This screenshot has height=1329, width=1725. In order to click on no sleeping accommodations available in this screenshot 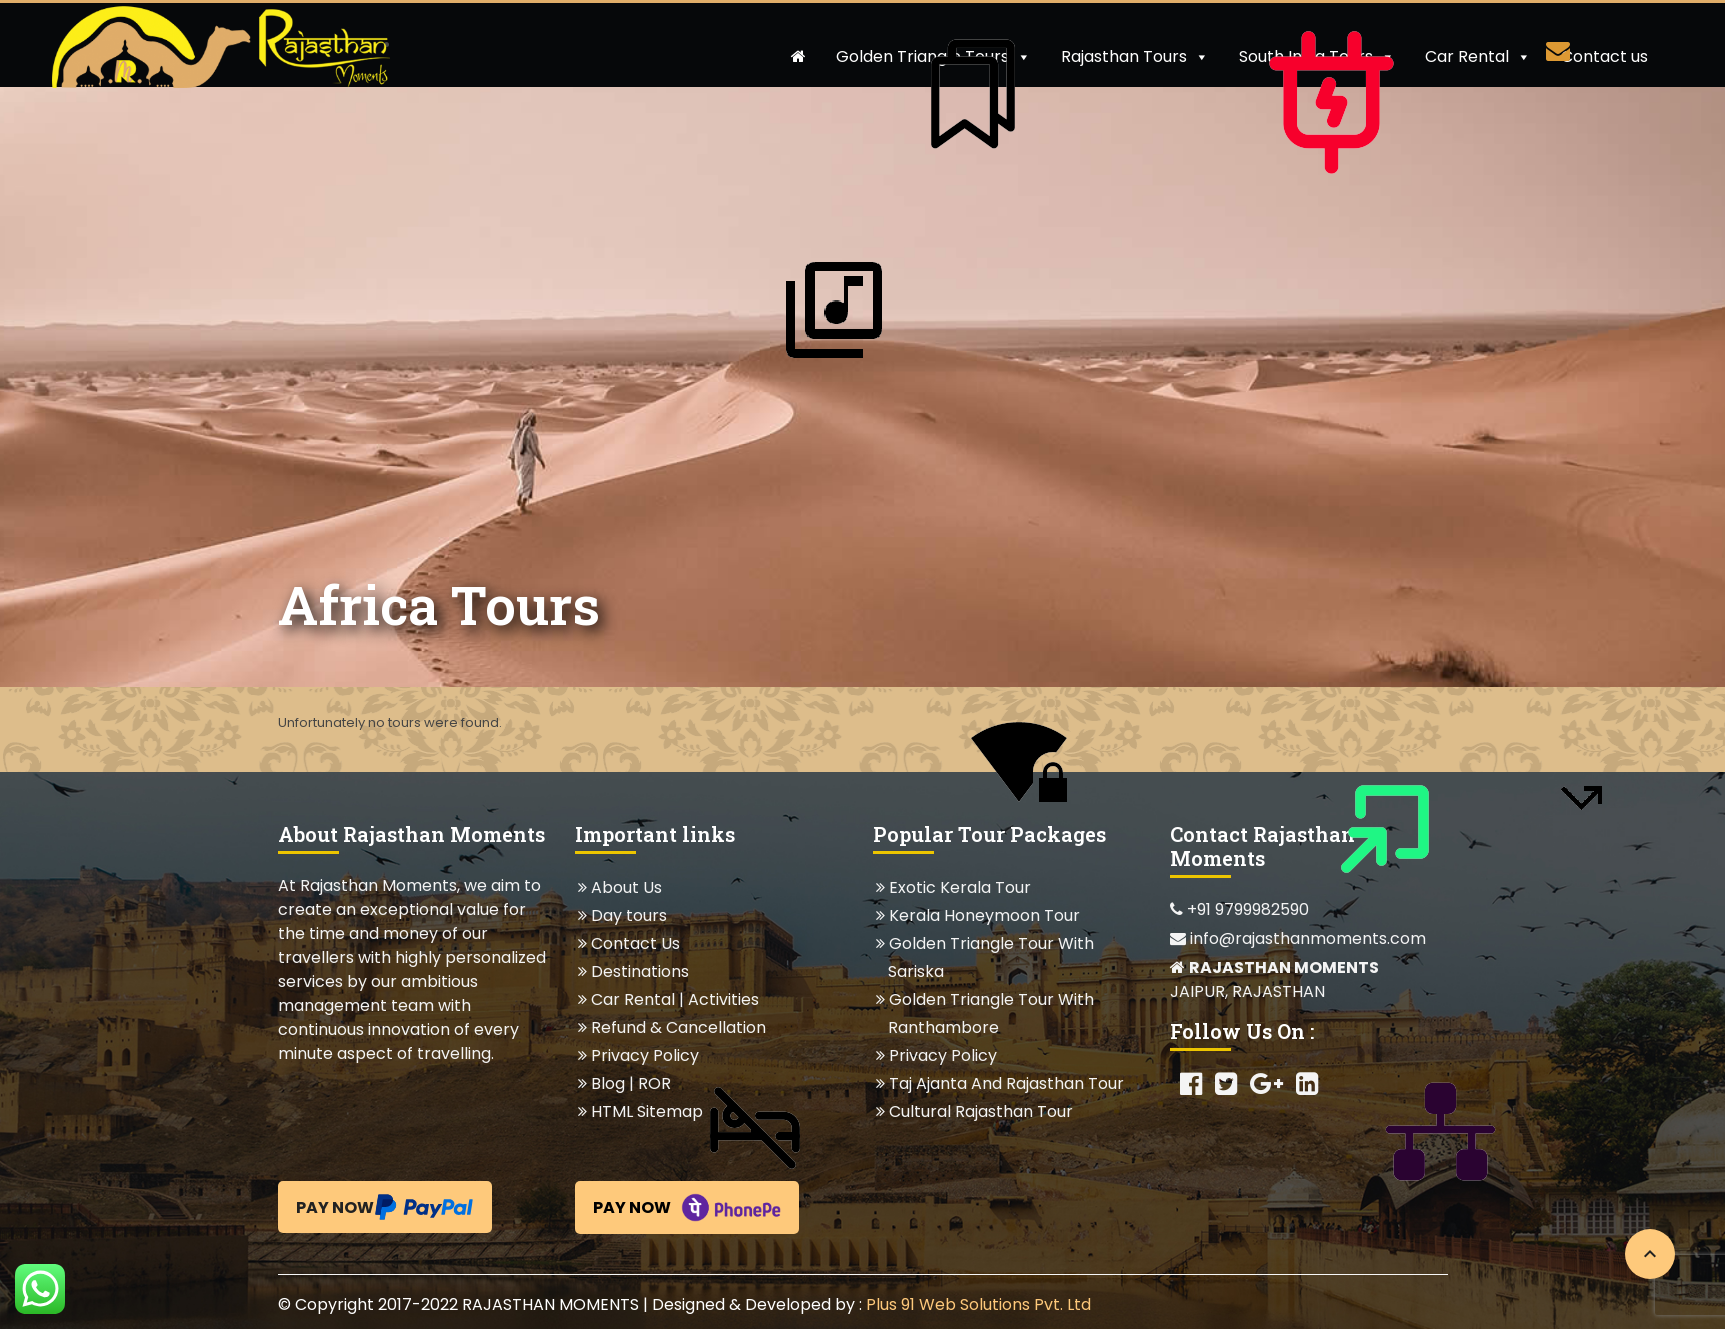, I will do `click(755, 1128)`.